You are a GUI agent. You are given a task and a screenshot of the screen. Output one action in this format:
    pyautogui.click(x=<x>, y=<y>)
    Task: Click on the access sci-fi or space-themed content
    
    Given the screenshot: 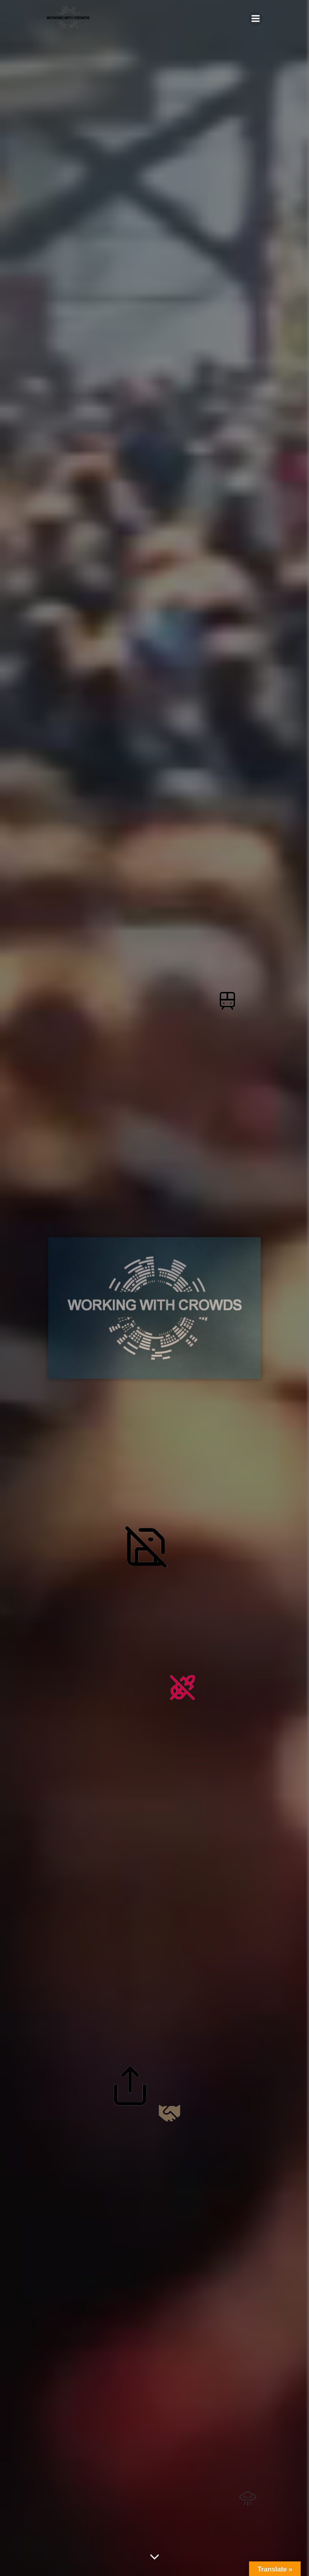 What is the action you would take?
    pyautogui.click(x=248, y=2498)
    